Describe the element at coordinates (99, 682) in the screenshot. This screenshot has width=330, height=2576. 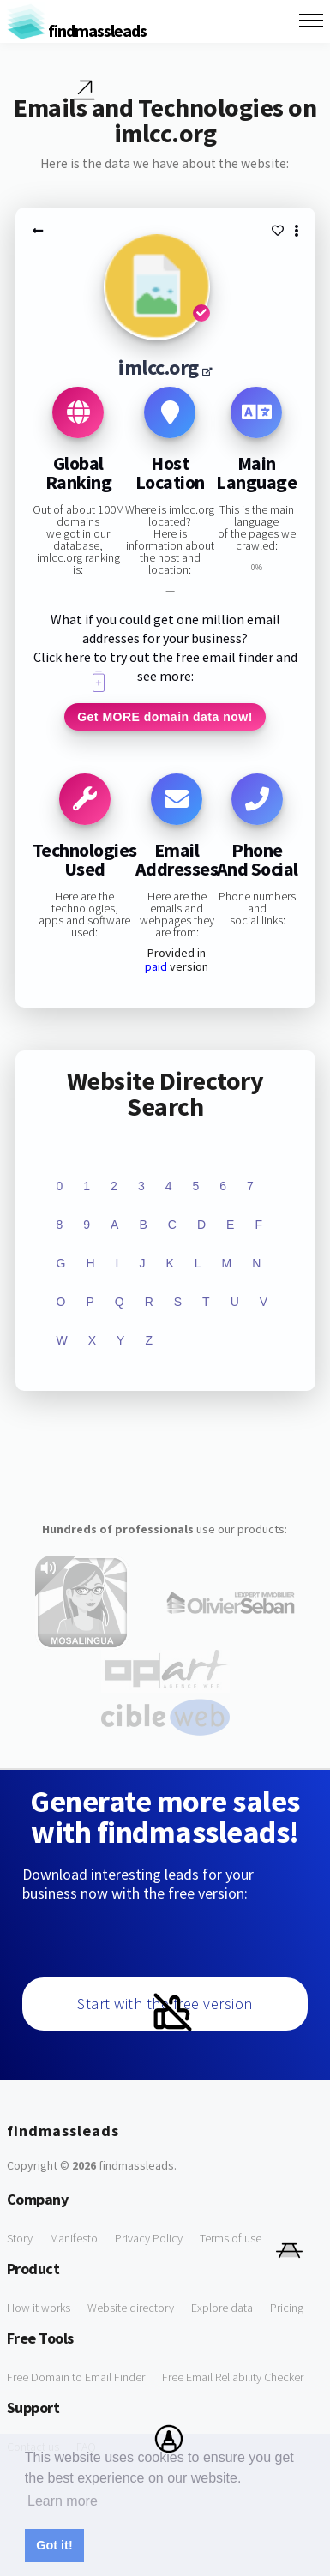
I see `add or insert a new battery` at that location.